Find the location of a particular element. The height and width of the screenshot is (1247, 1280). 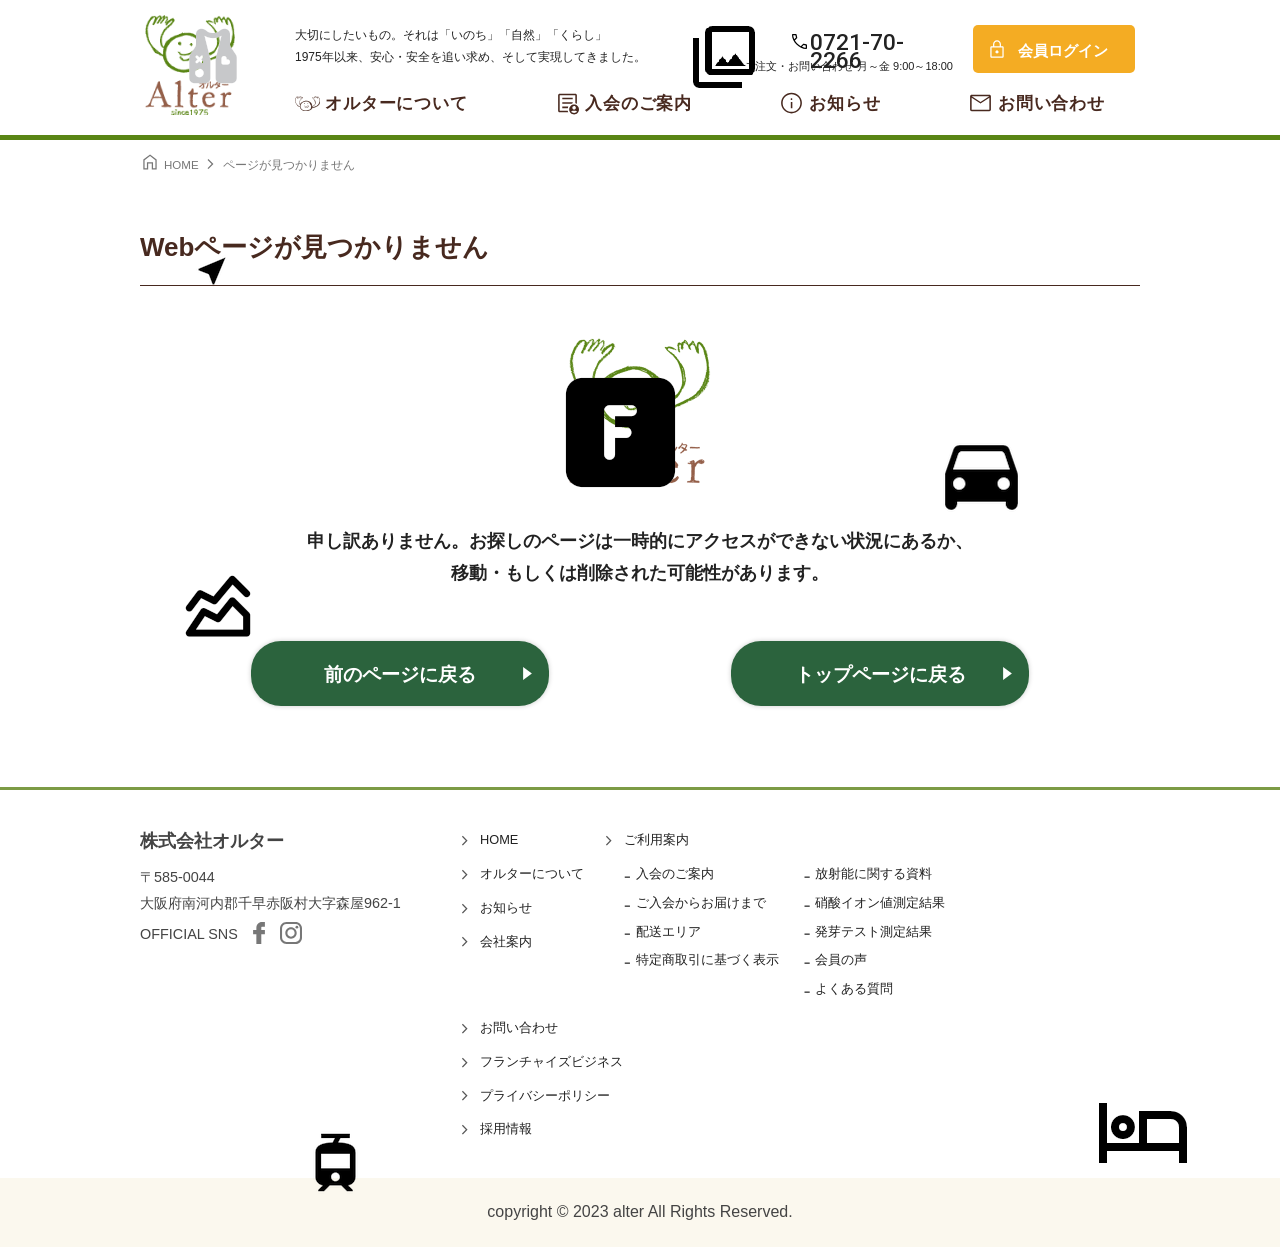

find nearby hotels or accommodation is located at coordinates (1143, 1131).